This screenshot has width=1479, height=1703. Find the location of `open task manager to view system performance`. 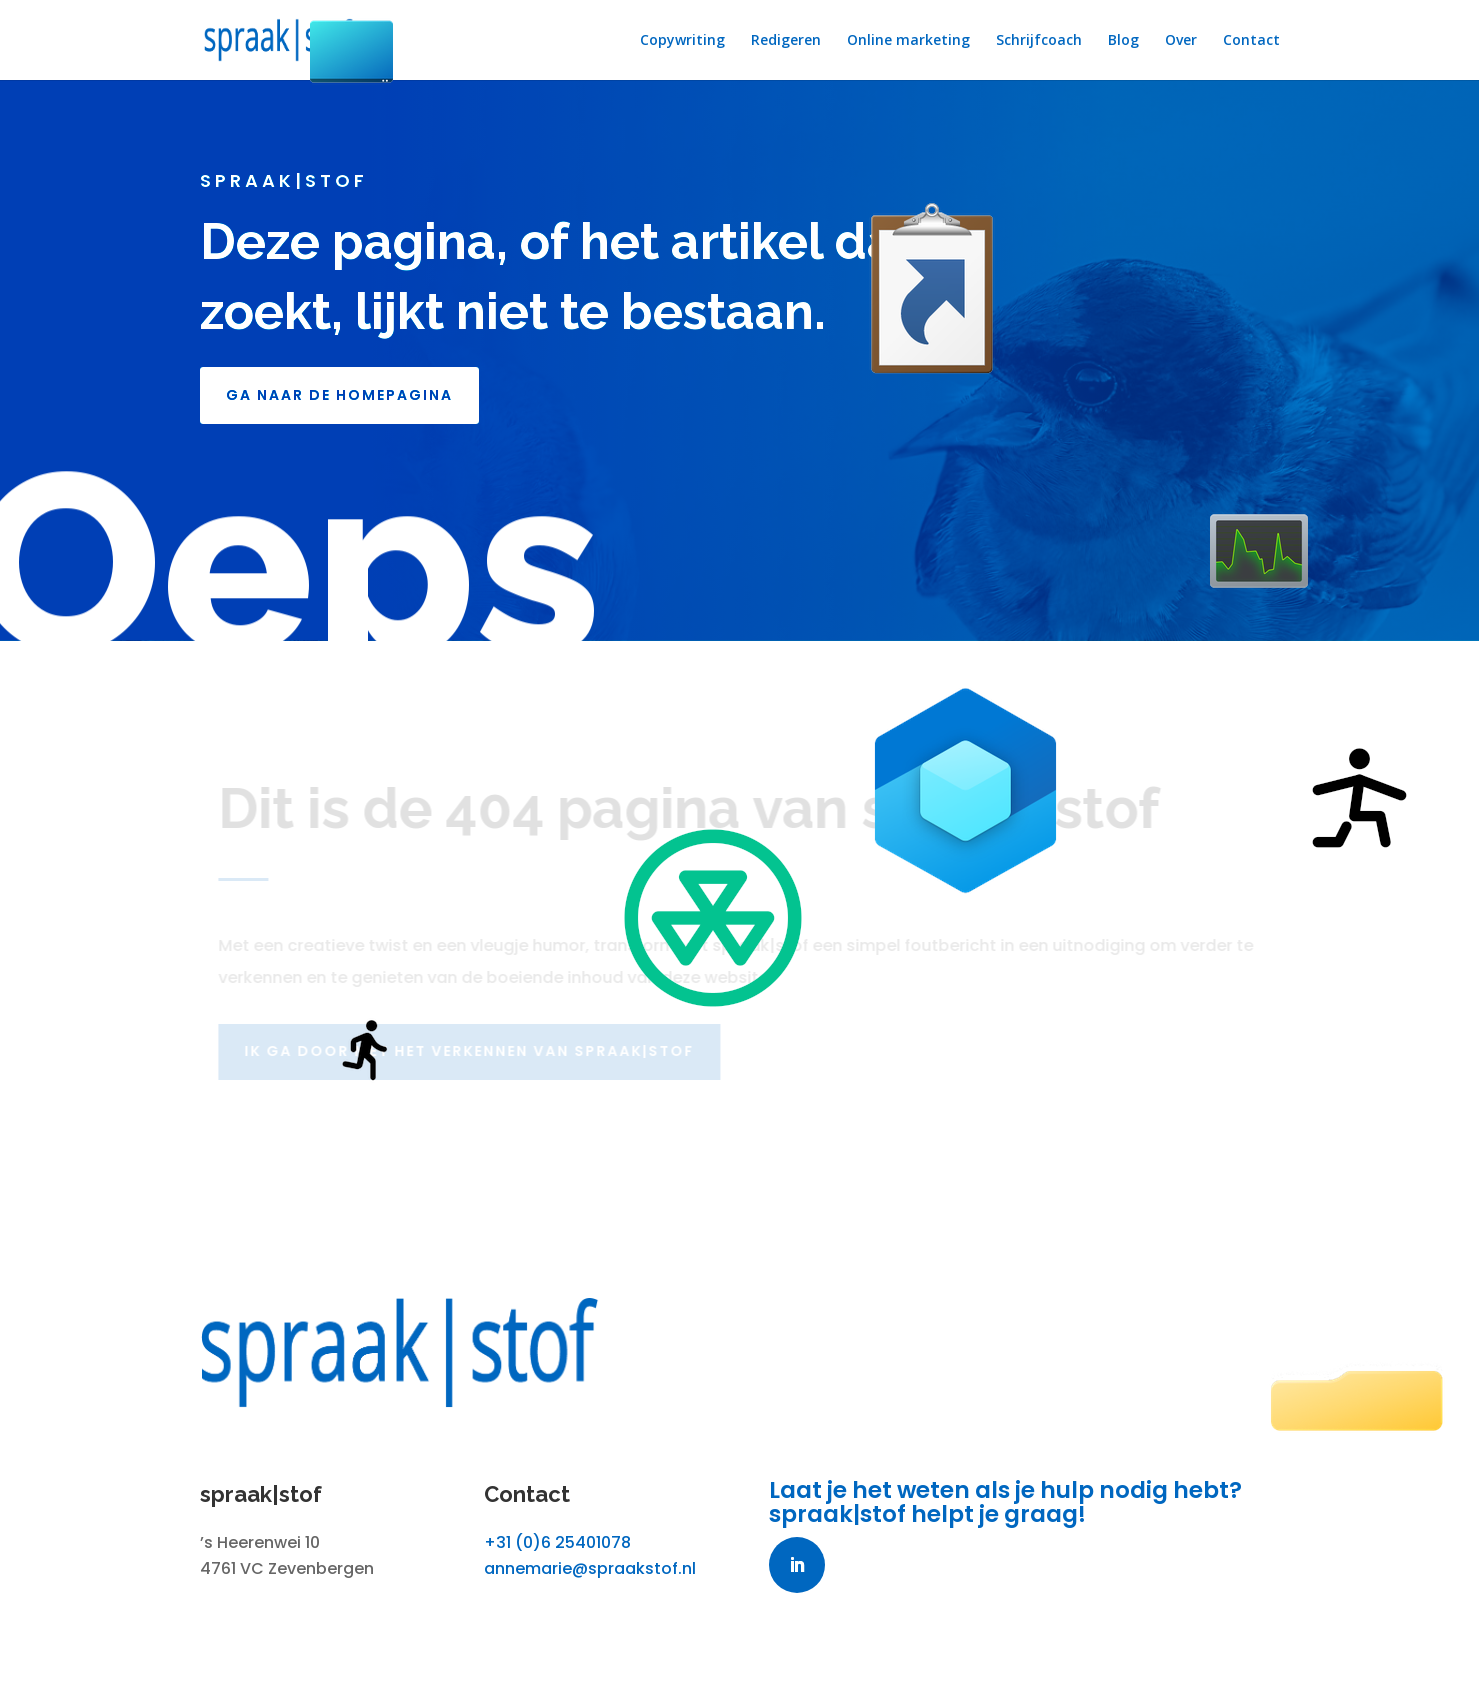

open task manager to view system performance is located at coordinates (1259, 551).